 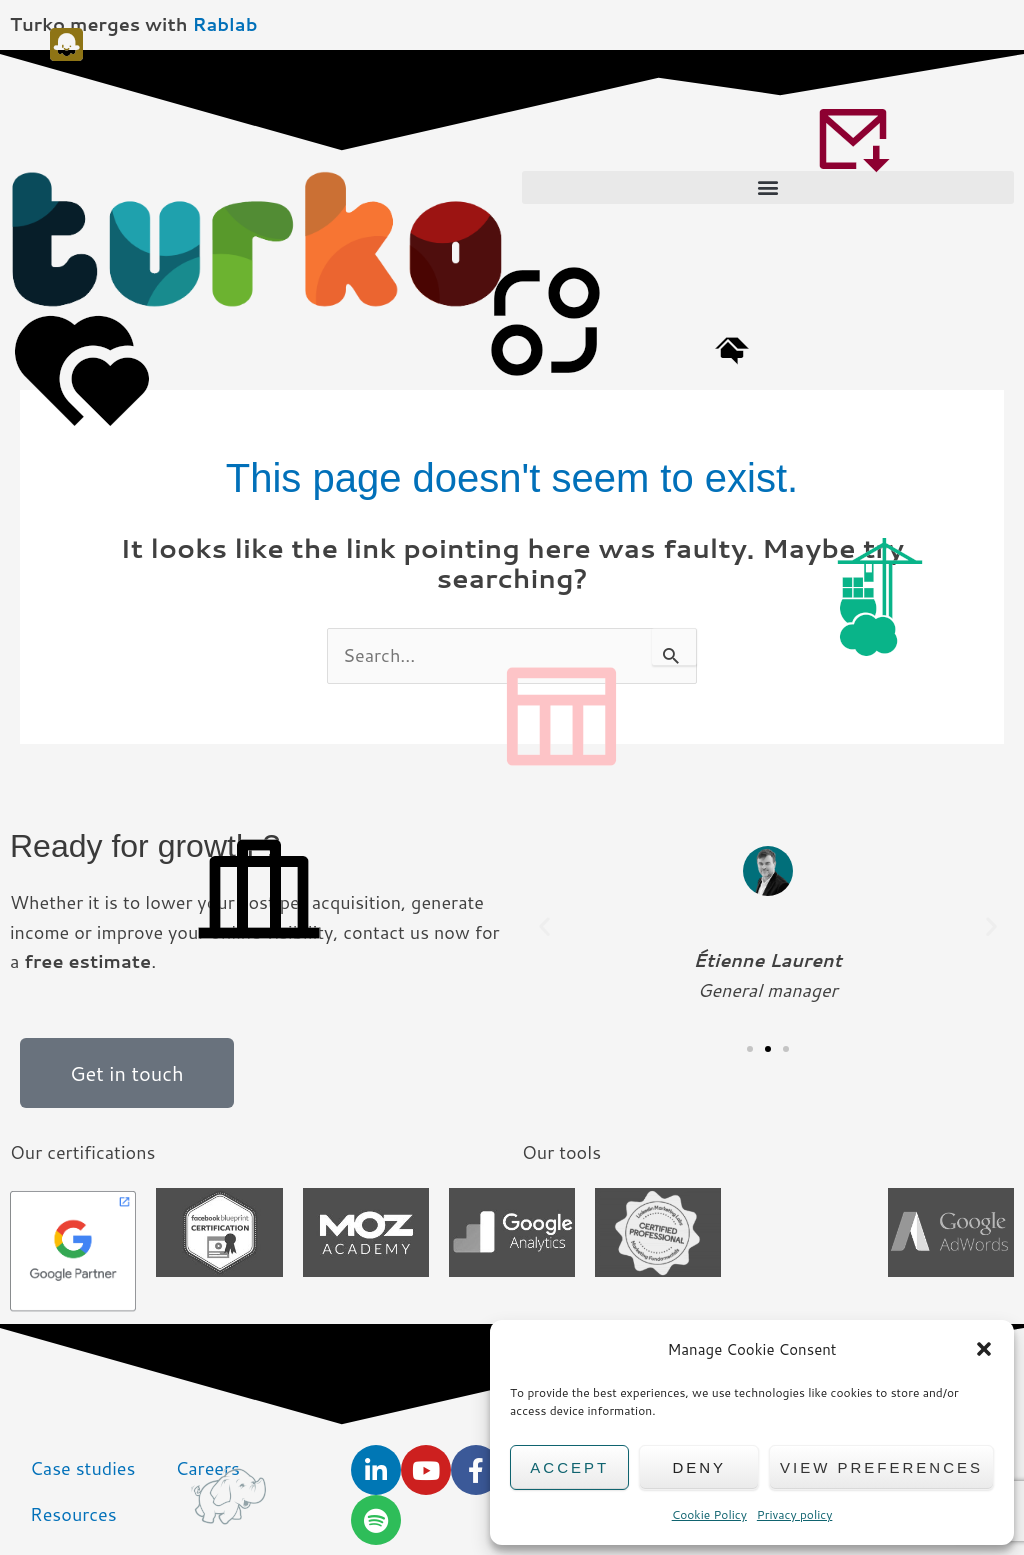 What do you see at coordinates (880, 597) in the screenshot?
I see `open portainer container management dashboard` at bounding box center [880, 597].